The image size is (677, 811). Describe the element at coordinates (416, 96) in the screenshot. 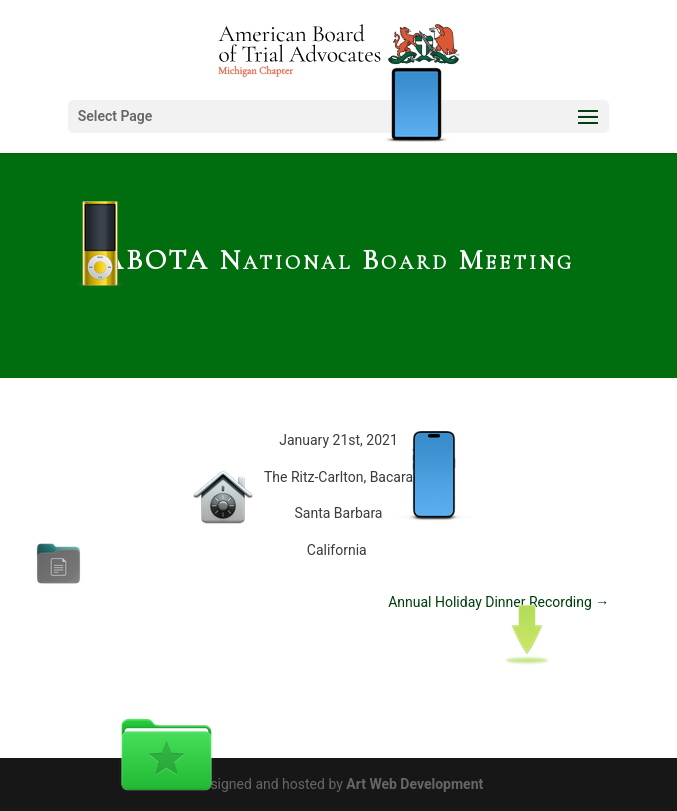

I see `iPad Mini device icon` at that location.